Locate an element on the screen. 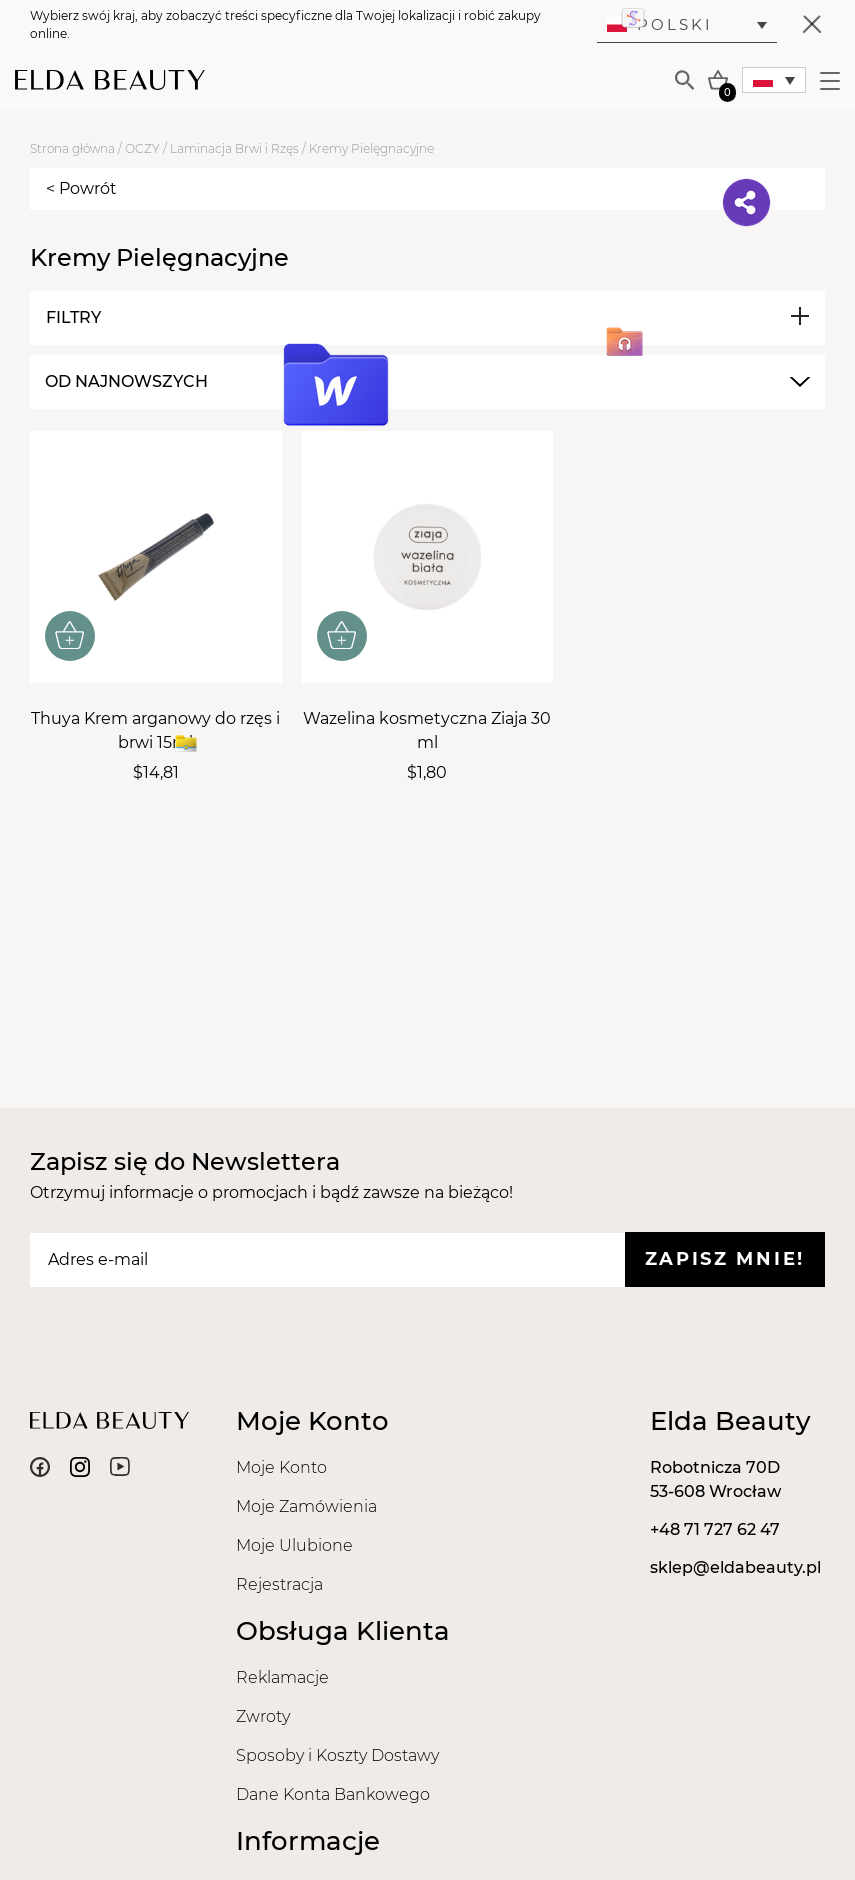 The height and width of the screenshot is (1880, 855). folder containing pokémon park ball game files is located at coordinates (186, 744).